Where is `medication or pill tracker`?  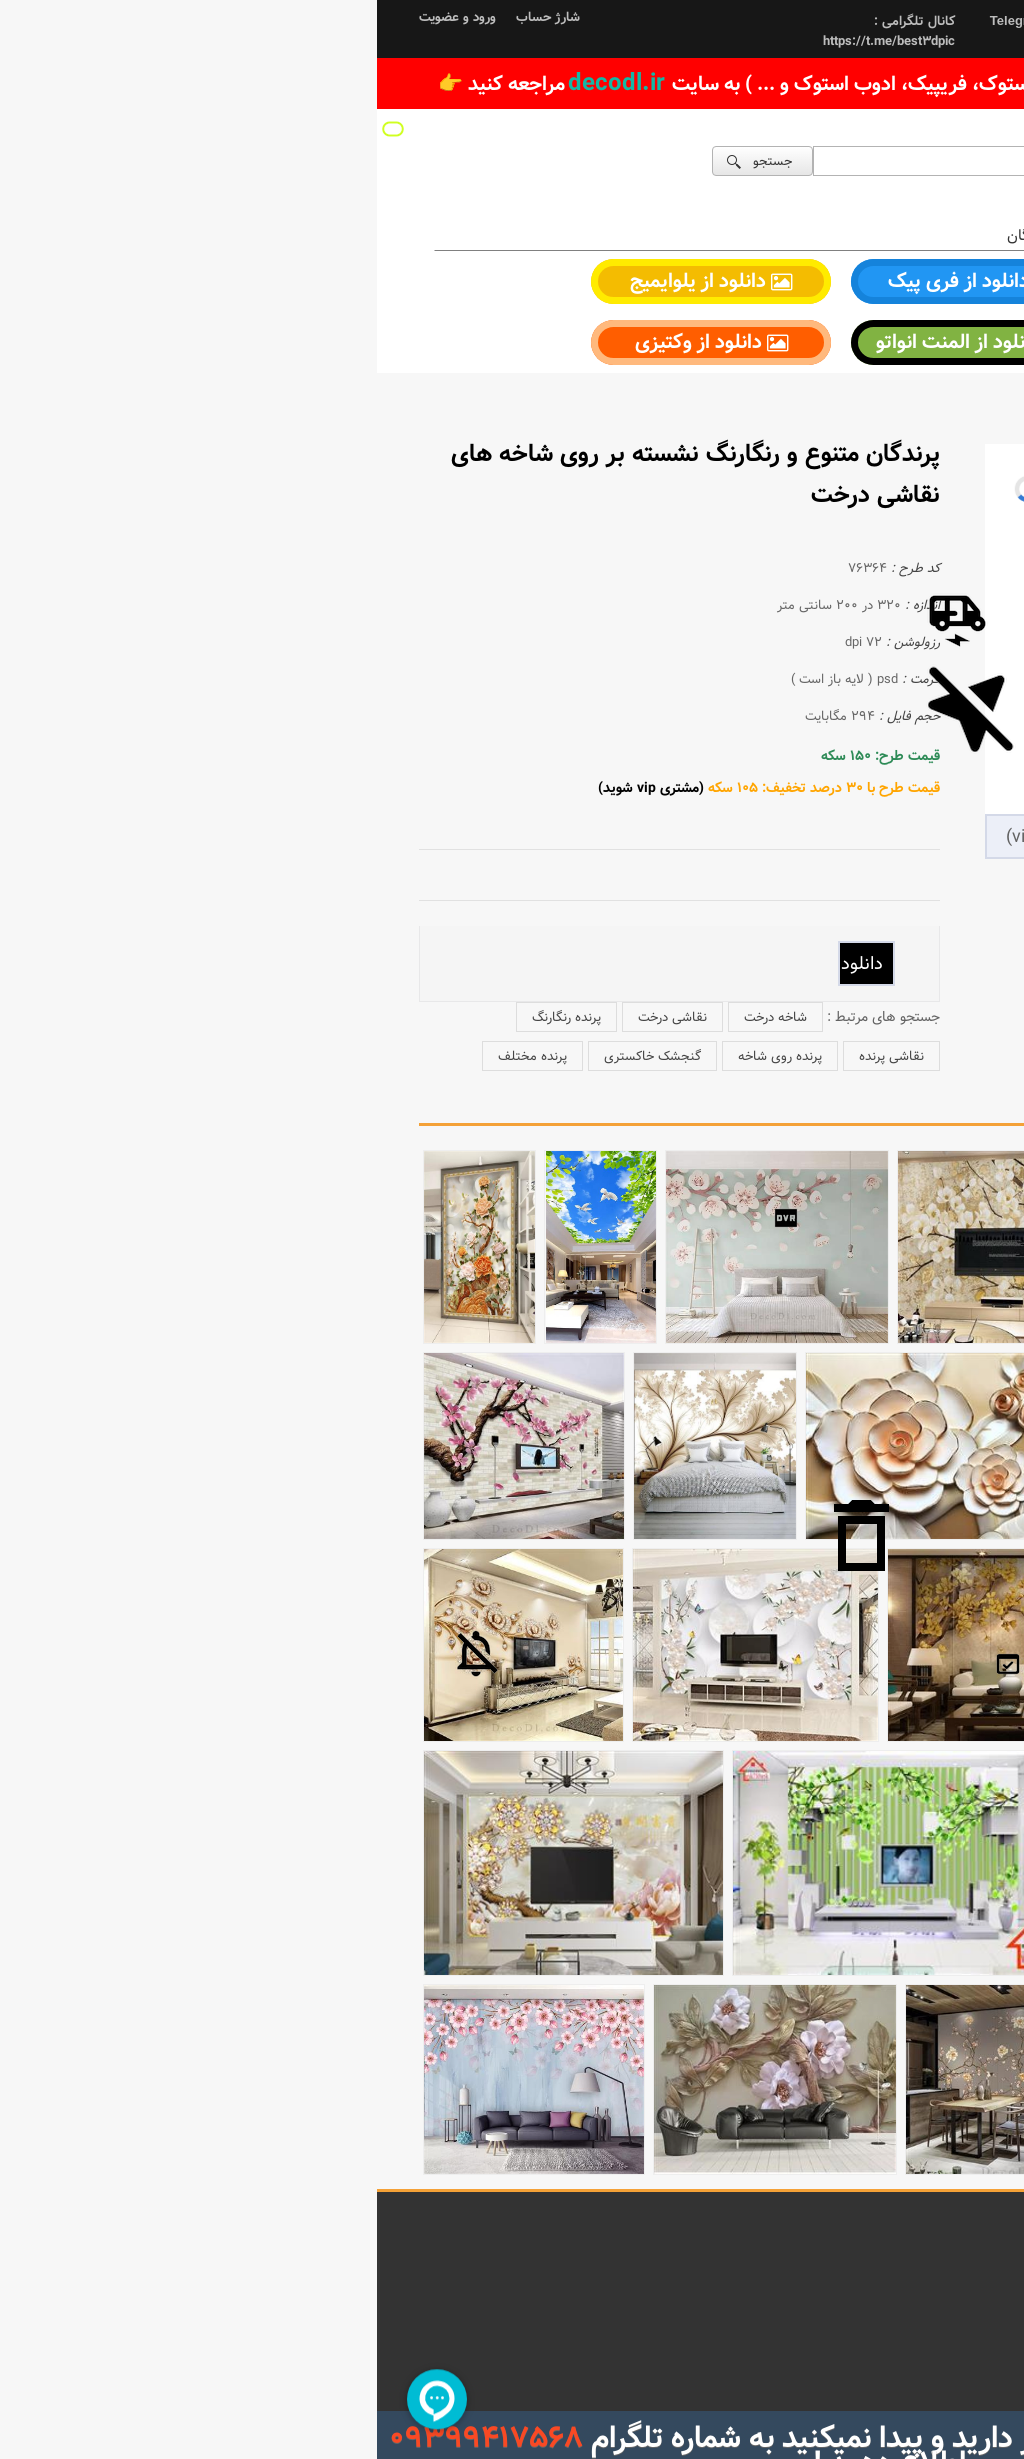 medication or pill tracker is located at coordinates (393, 129).